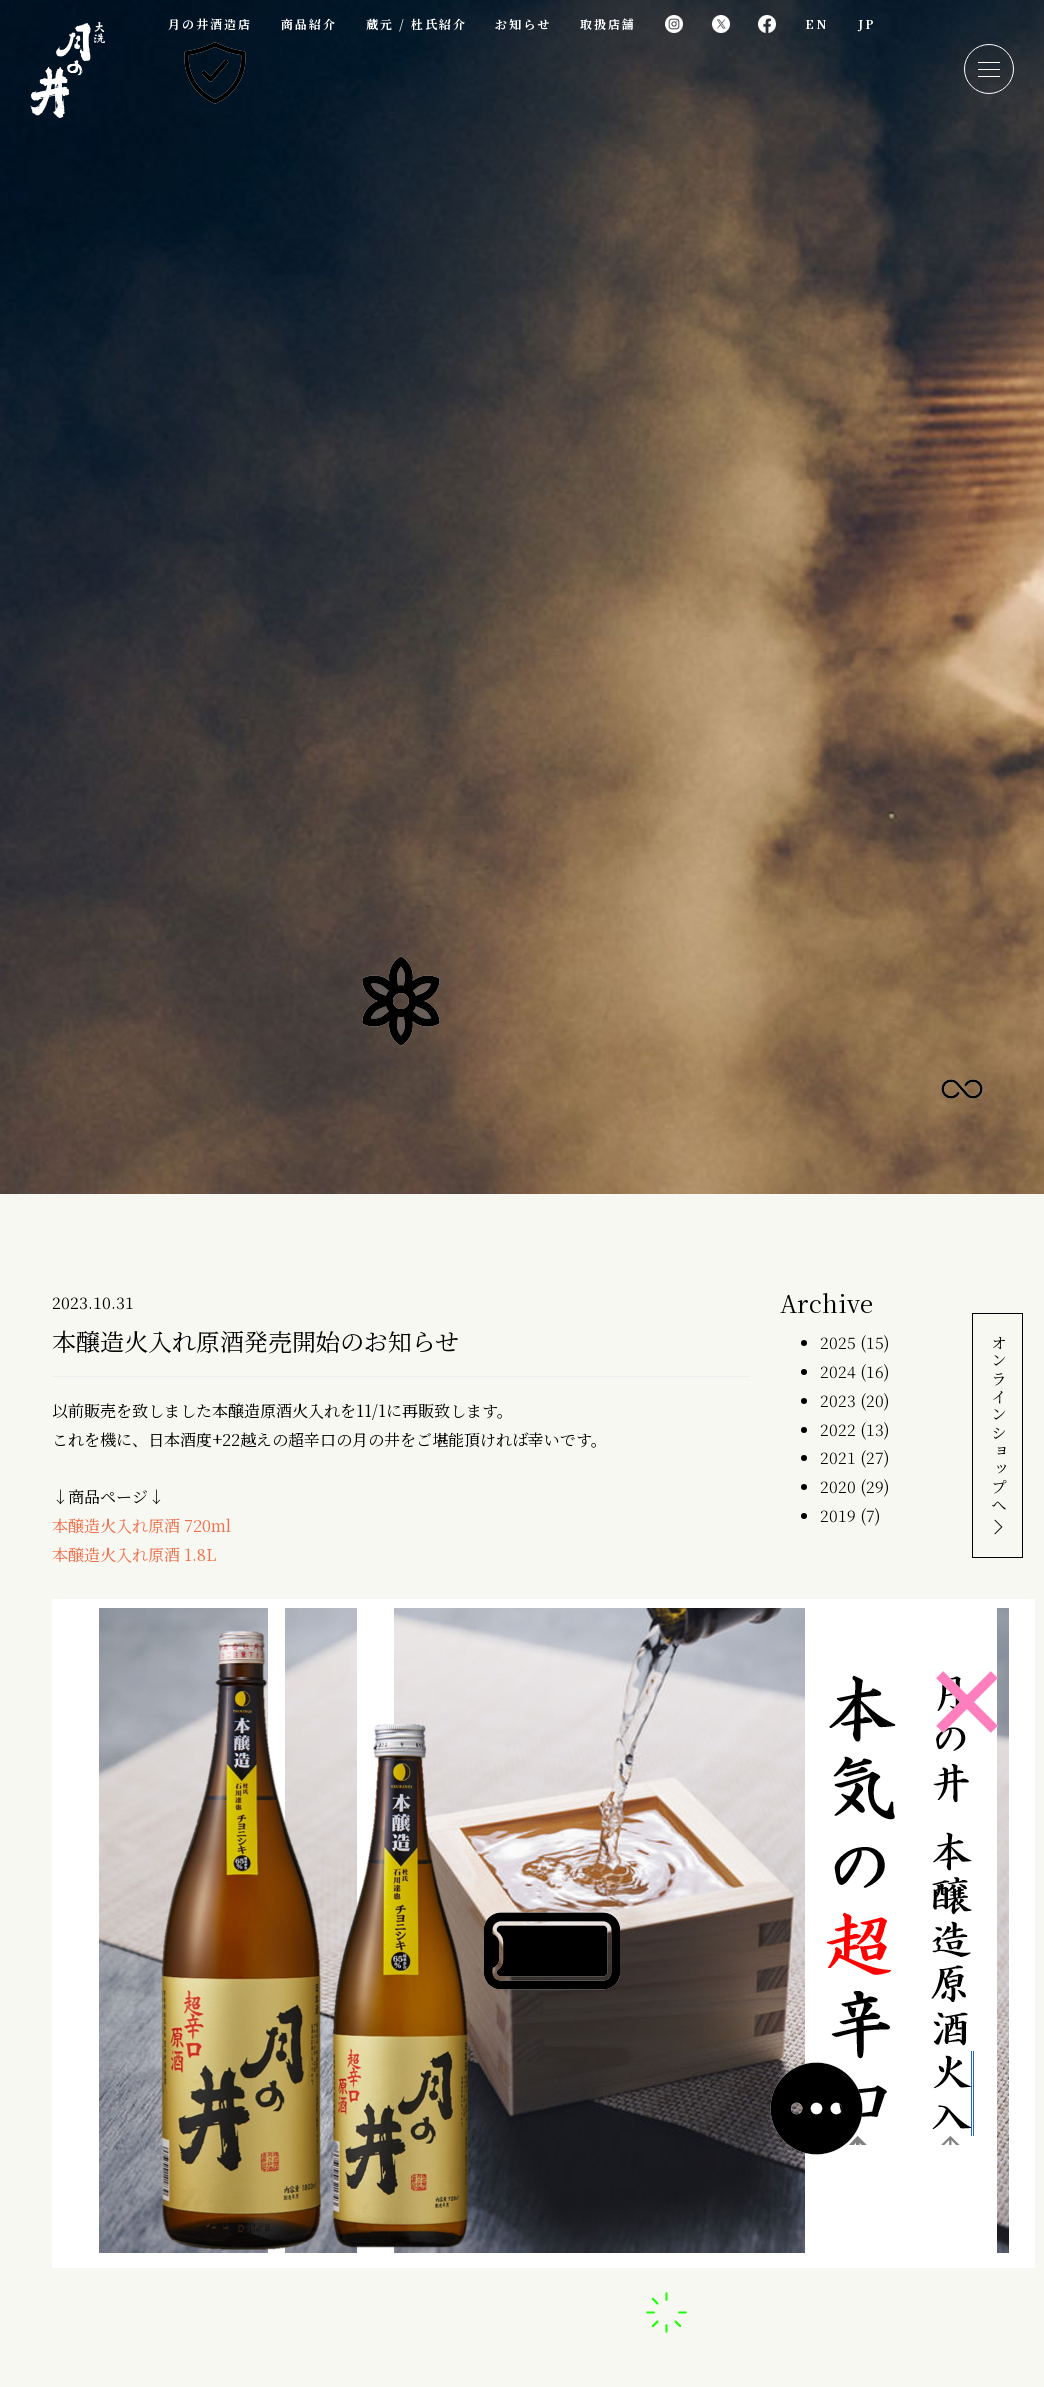  Describe the element at coordinates (666, 2312) in the screenshot. I see `indicates content is loading` at that location.